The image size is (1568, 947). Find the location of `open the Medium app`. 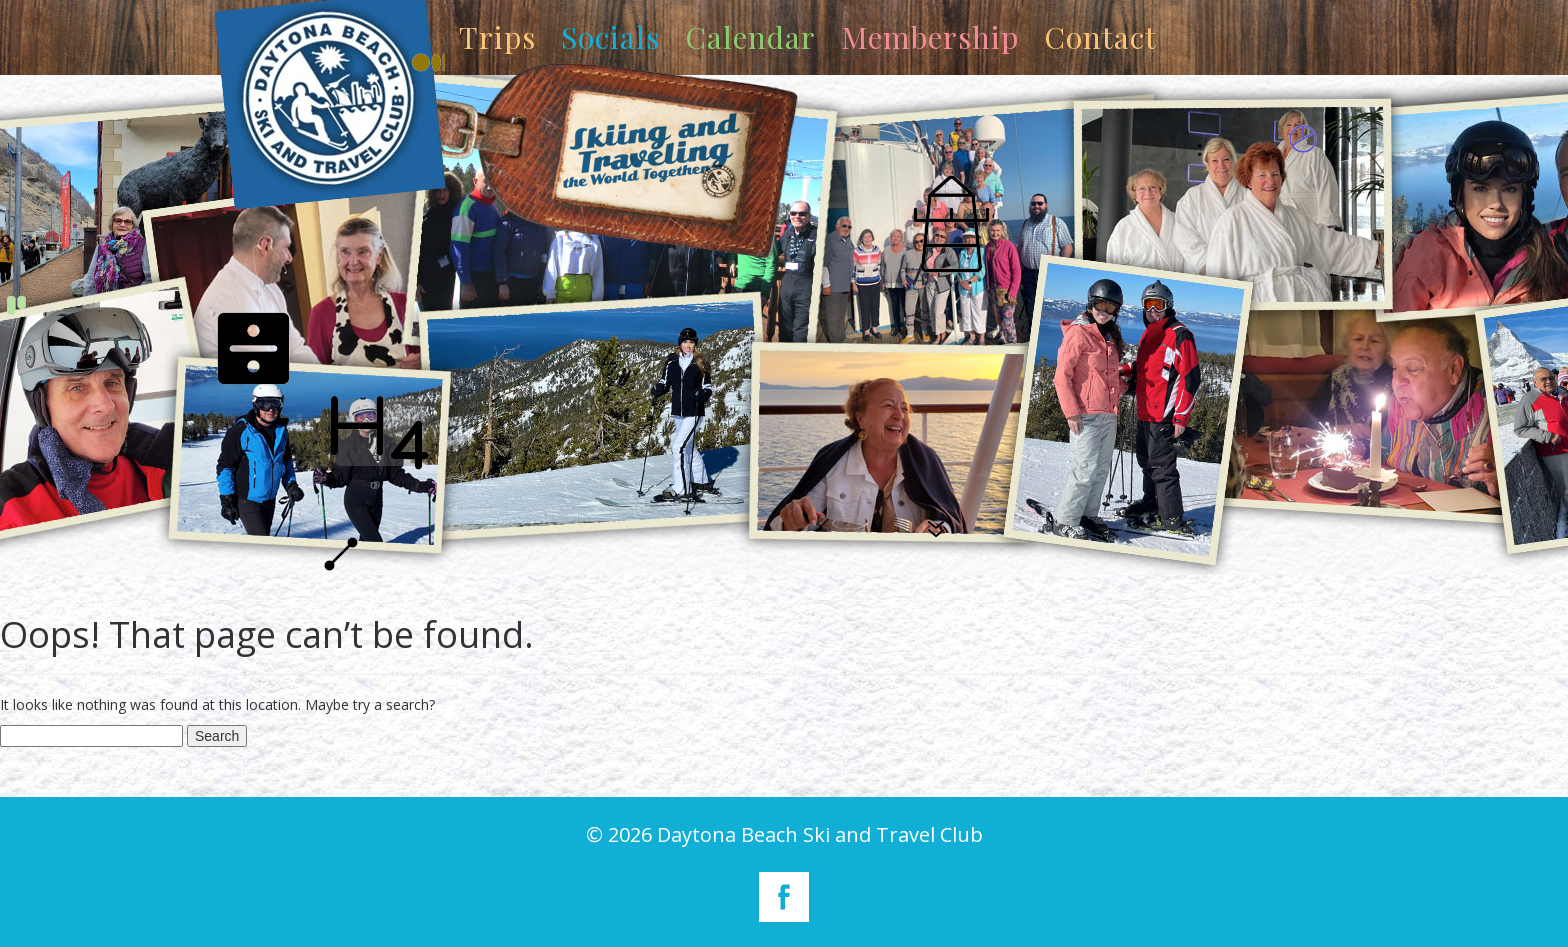

open the Medium app is located at coordinates (428, 62).